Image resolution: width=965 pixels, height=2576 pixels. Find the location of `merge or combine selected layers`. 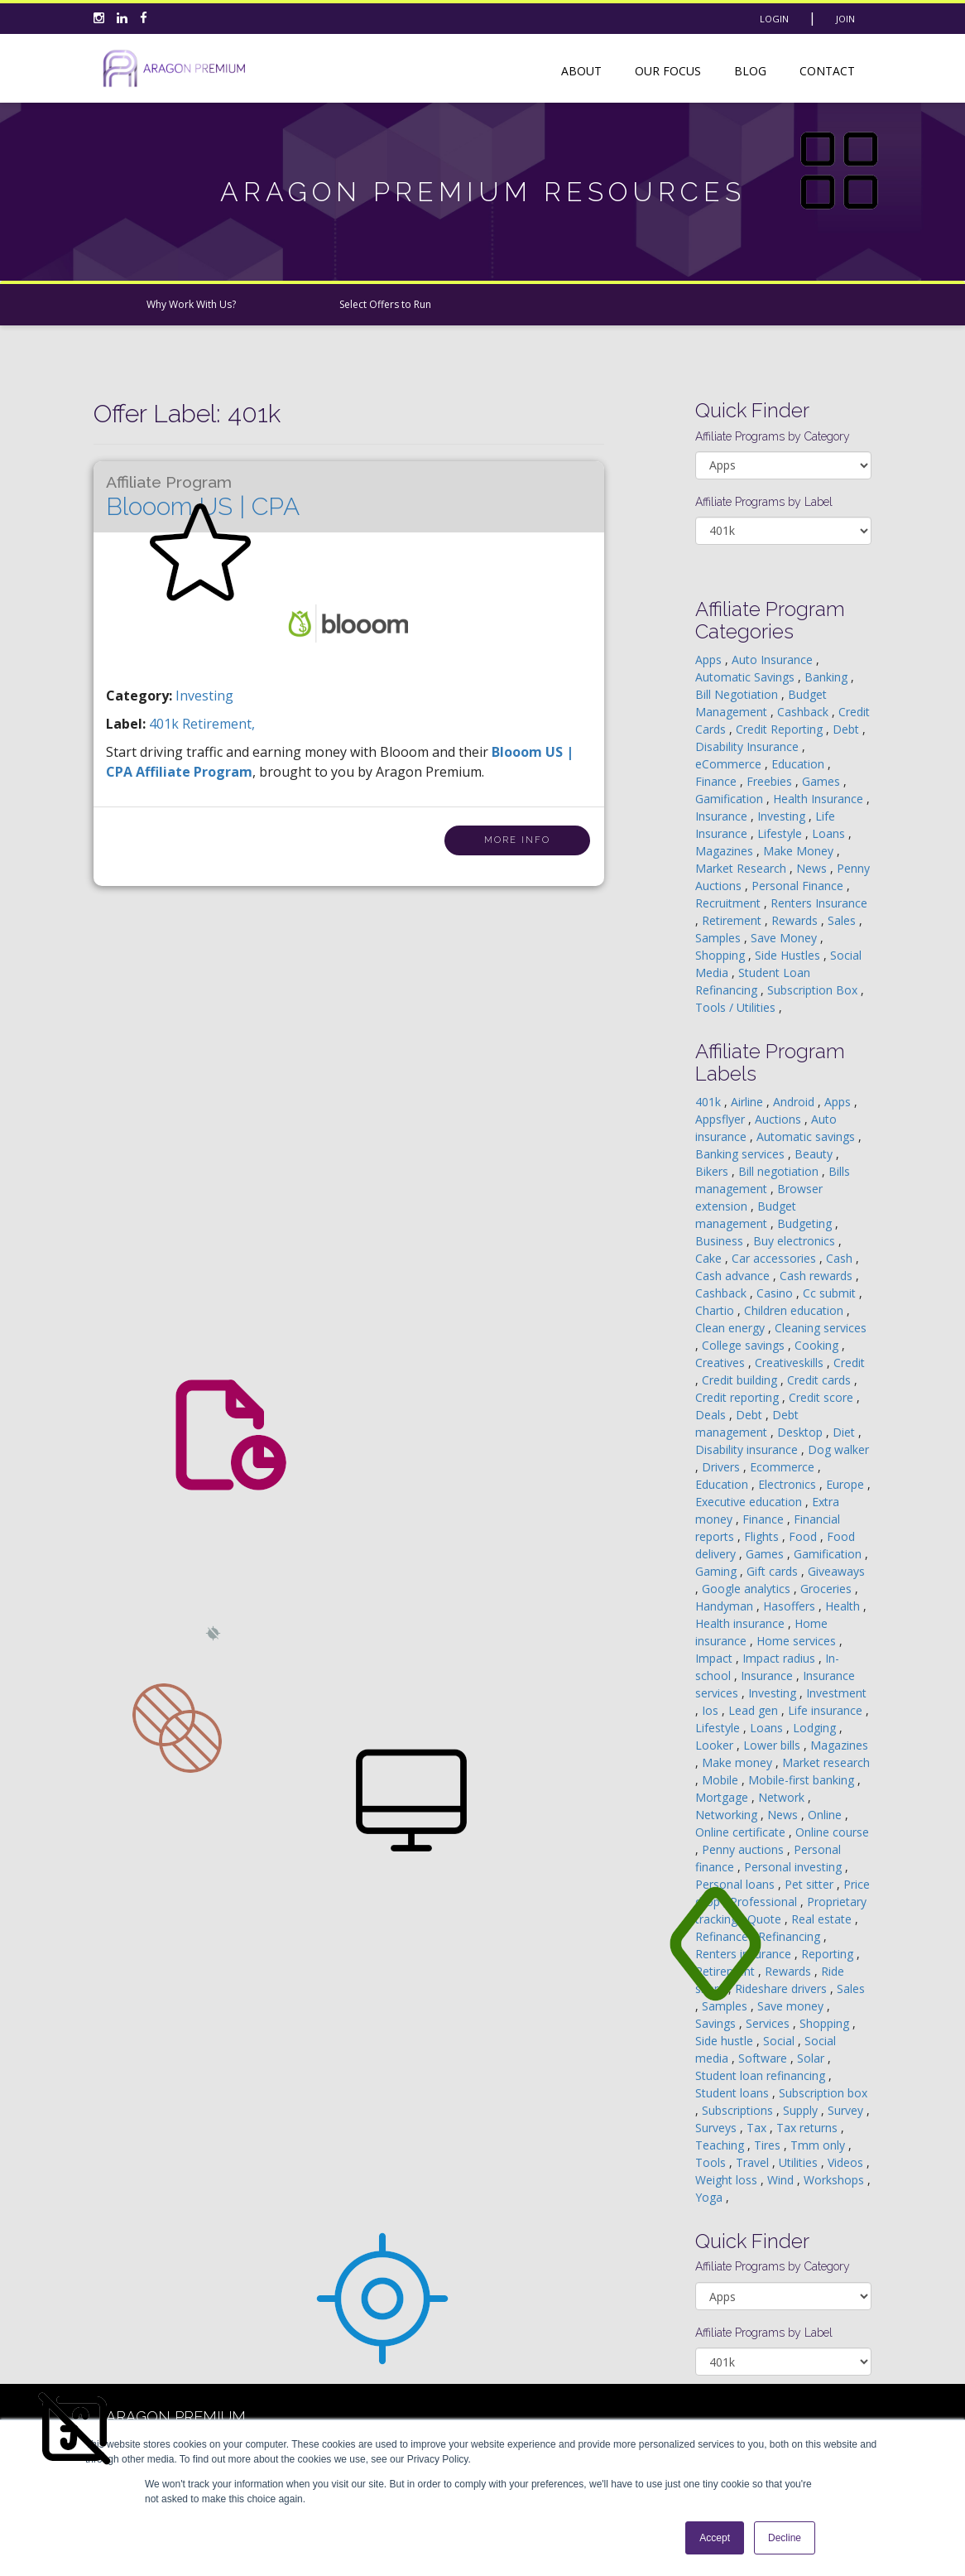

merge or combine selected layers is located at coordinates (177, 1728).